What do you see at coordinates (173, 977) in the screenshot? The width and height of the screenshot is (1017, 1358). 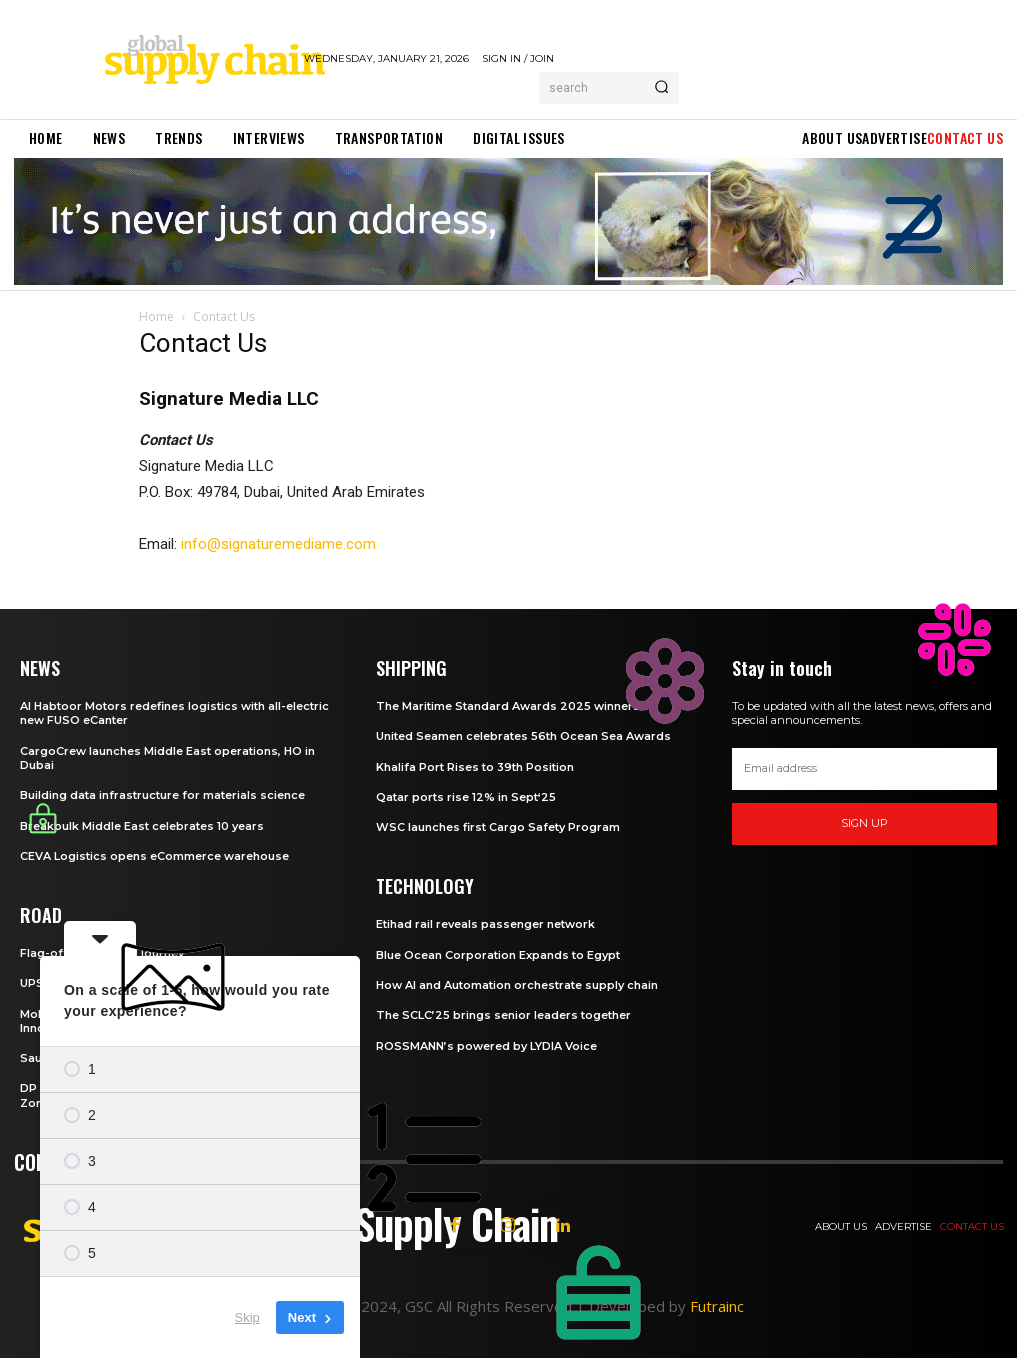 I see `view panorama or wide-angle photos` at bounding box center [173, 977].